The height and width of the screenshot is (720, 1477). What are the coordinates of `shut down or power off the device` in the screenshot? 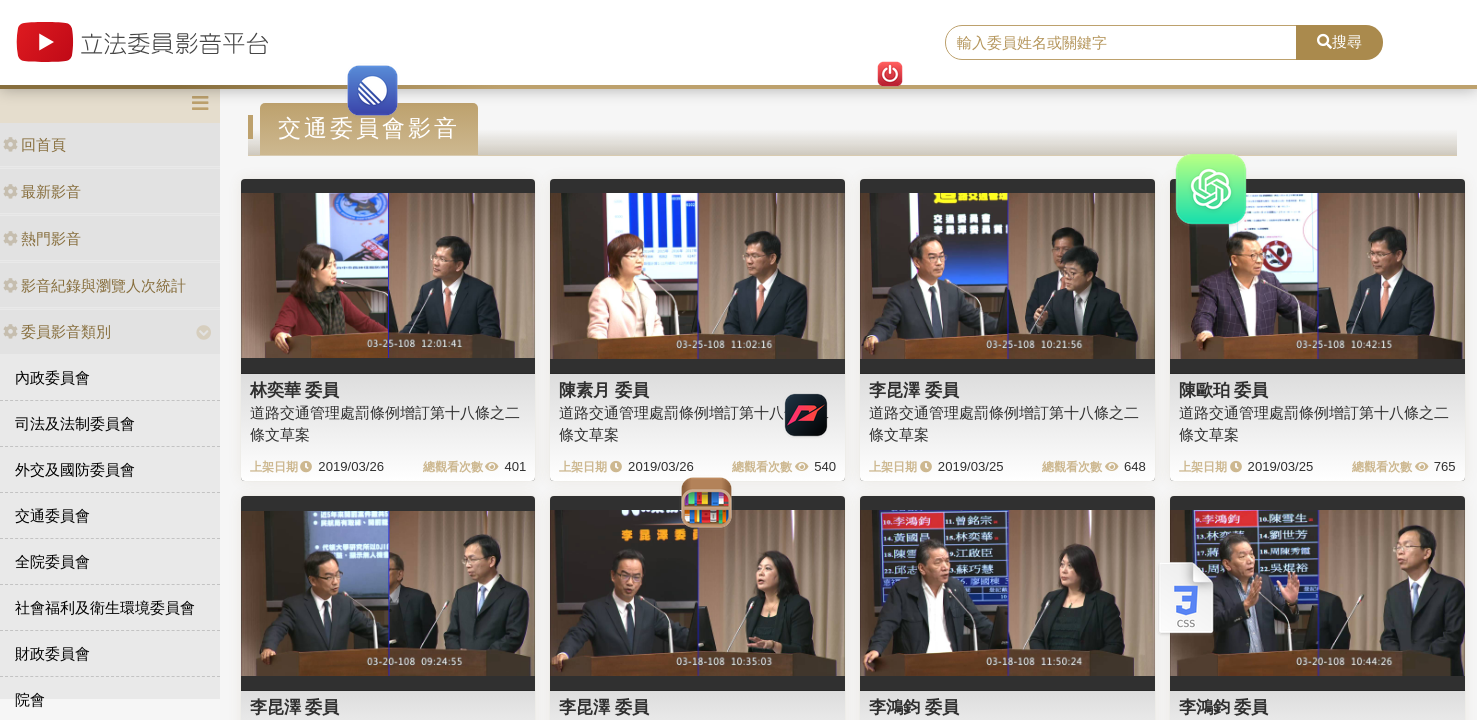 It's located at (890, 74).